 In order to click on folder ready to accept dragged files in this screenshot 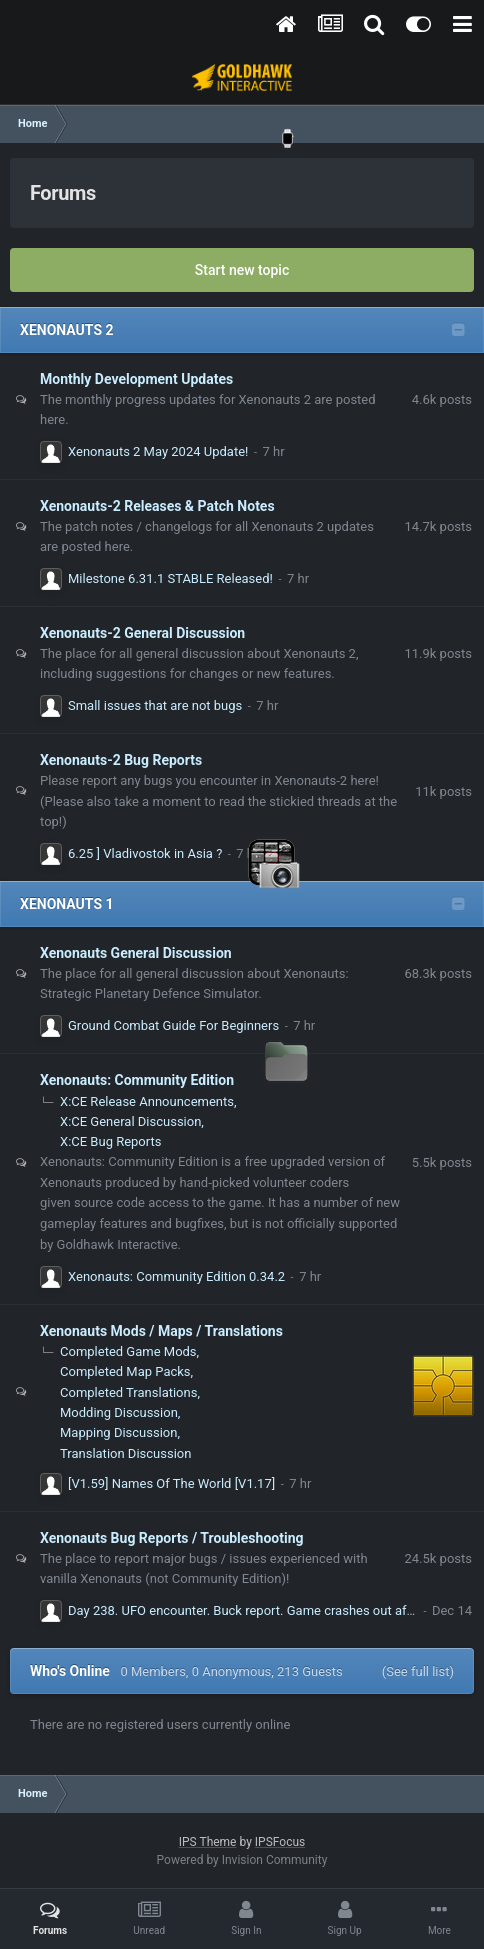, I will do `click(286, 1061)`.